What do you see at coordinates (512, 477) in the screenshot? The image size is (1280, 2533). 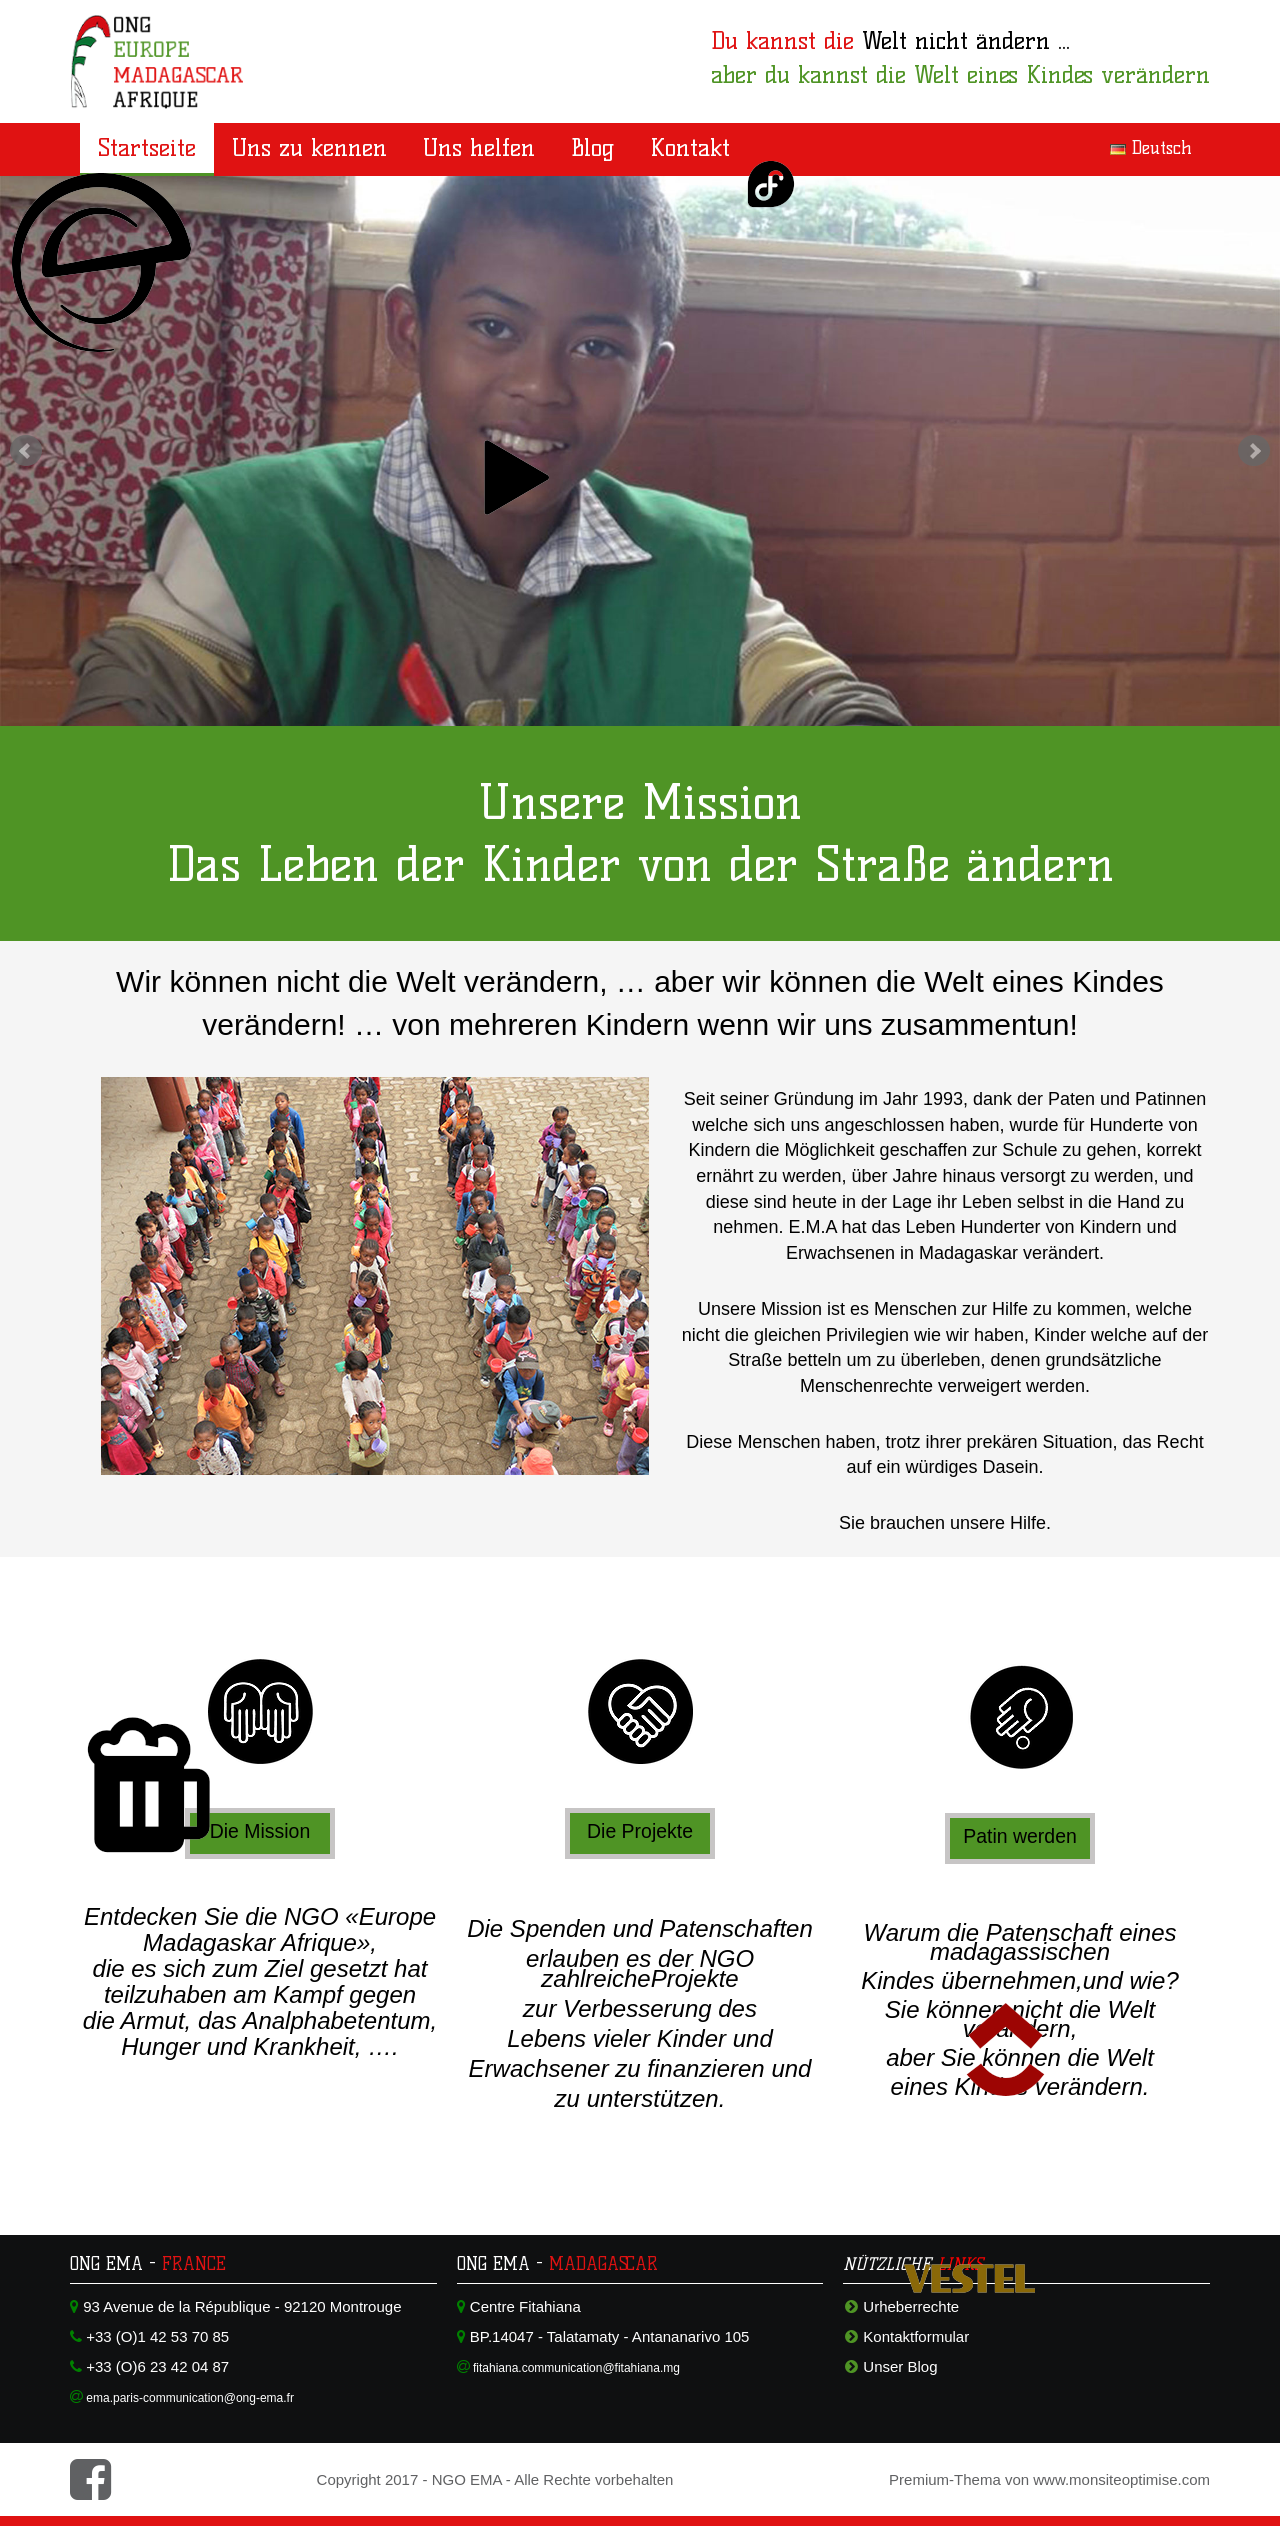 I see `play media or start playback` at bounding box center [512, 477].